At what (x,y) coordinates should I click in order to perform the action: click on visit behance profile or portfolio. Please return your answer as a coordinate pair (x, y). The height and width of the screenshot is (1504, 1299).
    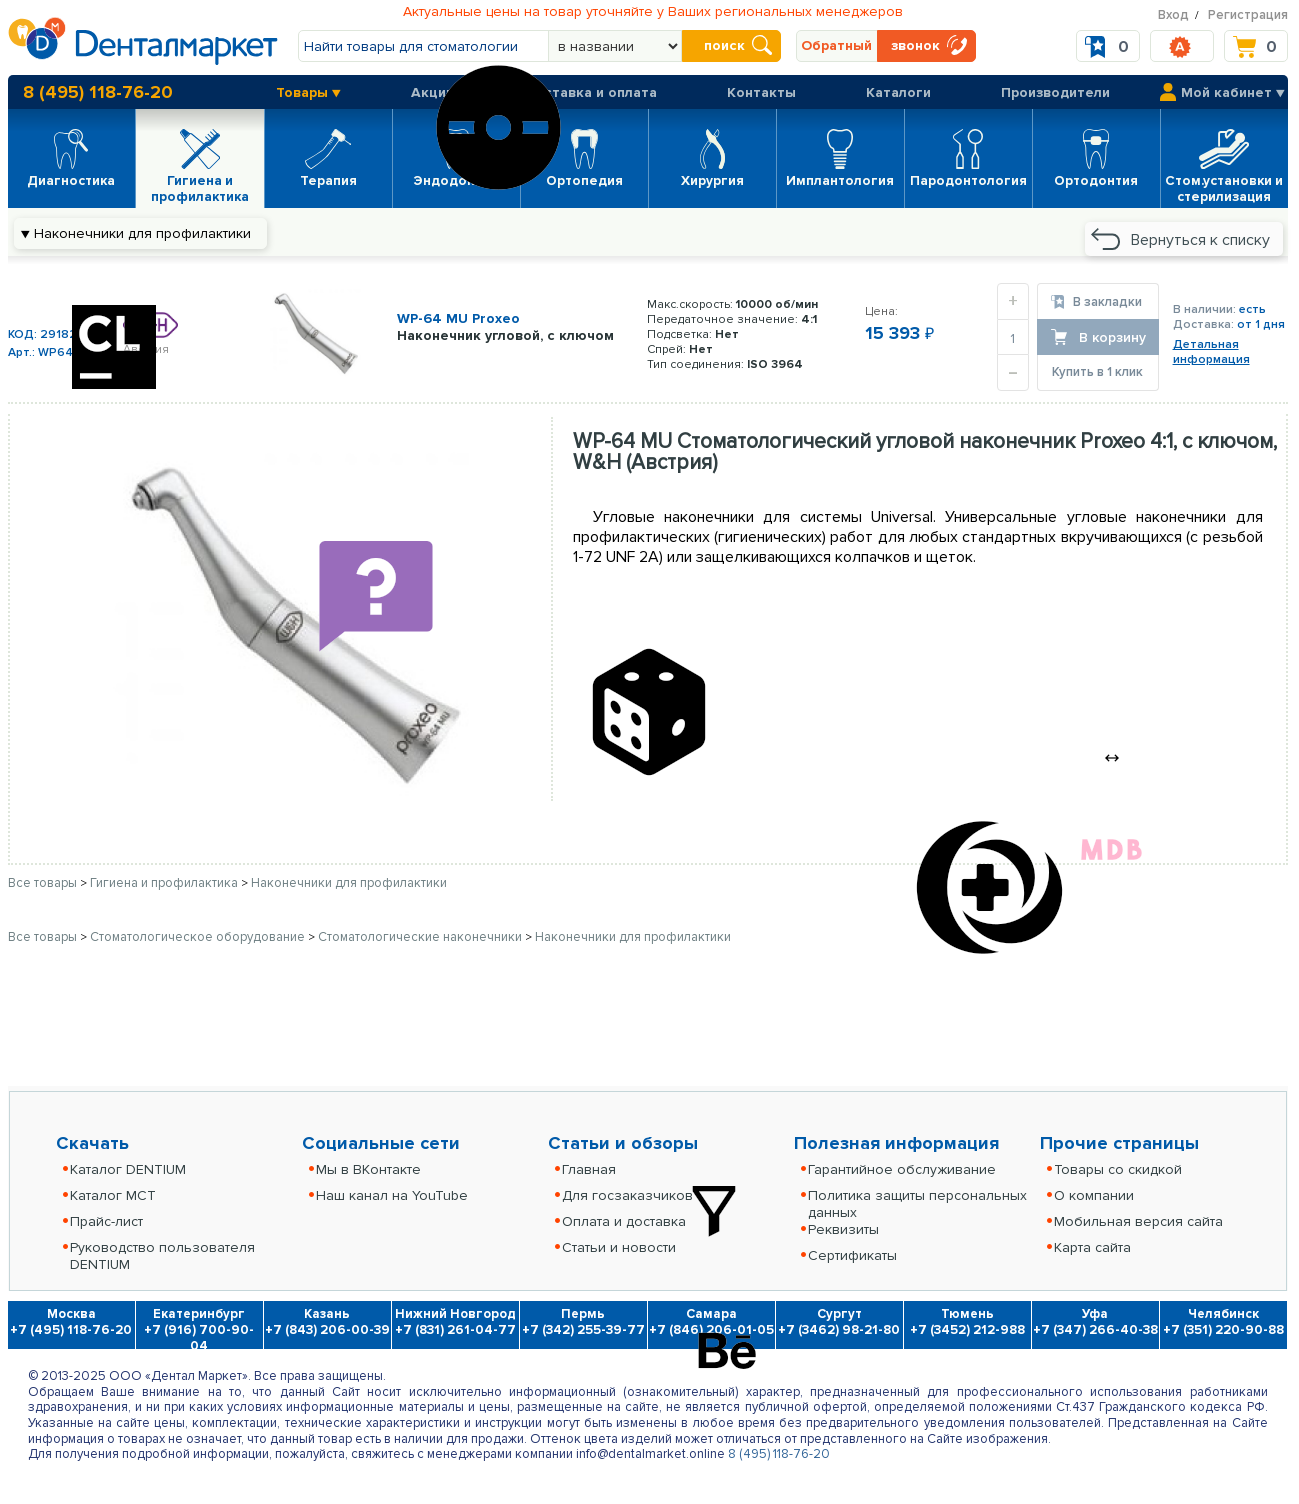
    Looking at the image, I should click on (727, 1350).